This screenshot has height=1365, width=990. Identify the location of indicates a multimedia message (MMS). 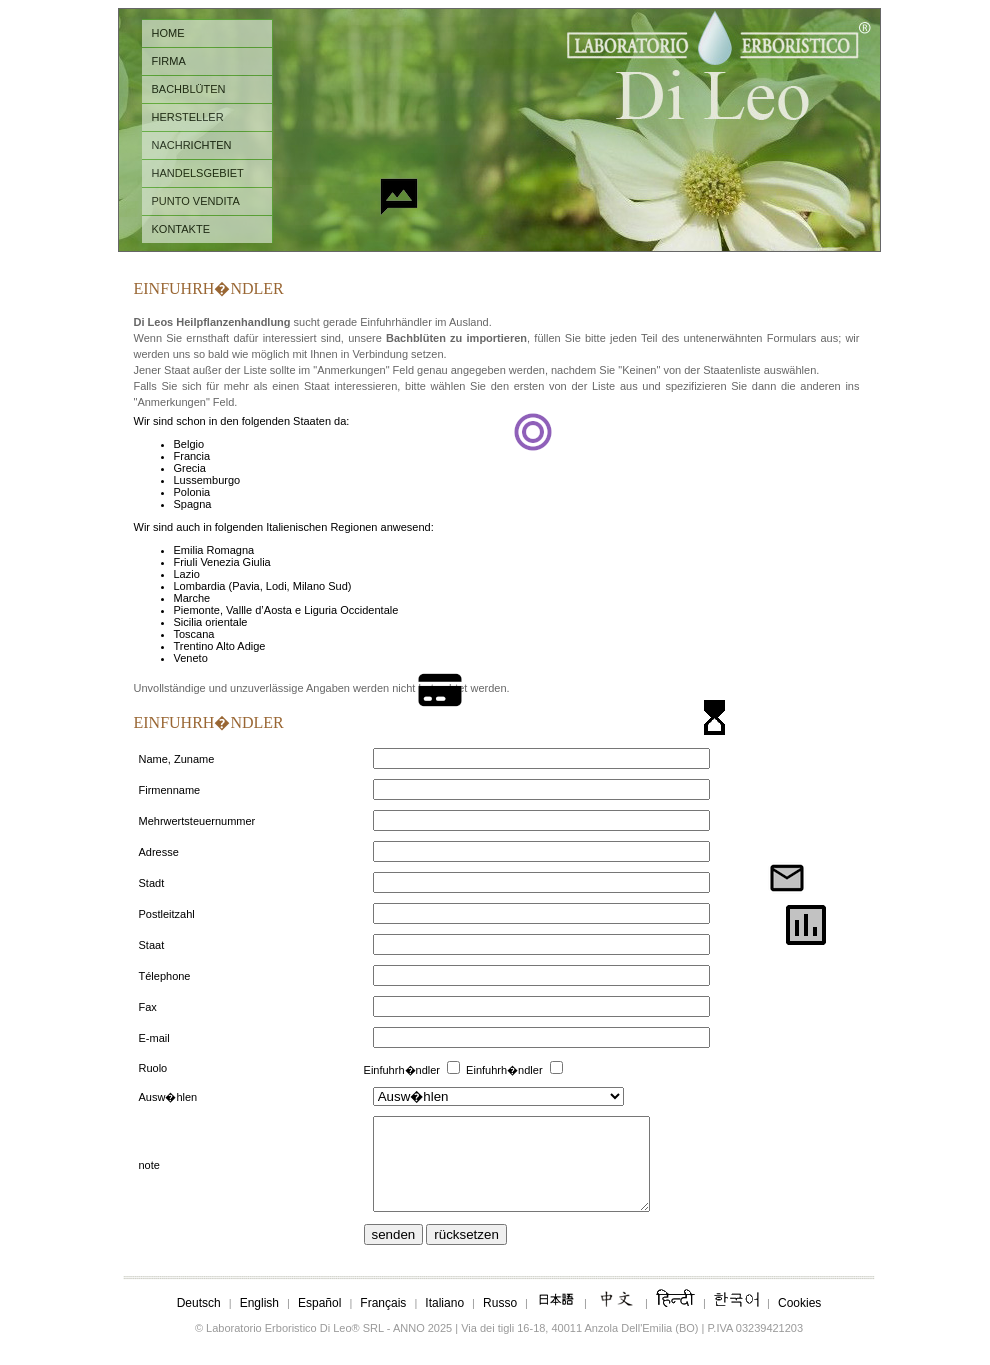
(399, 197).